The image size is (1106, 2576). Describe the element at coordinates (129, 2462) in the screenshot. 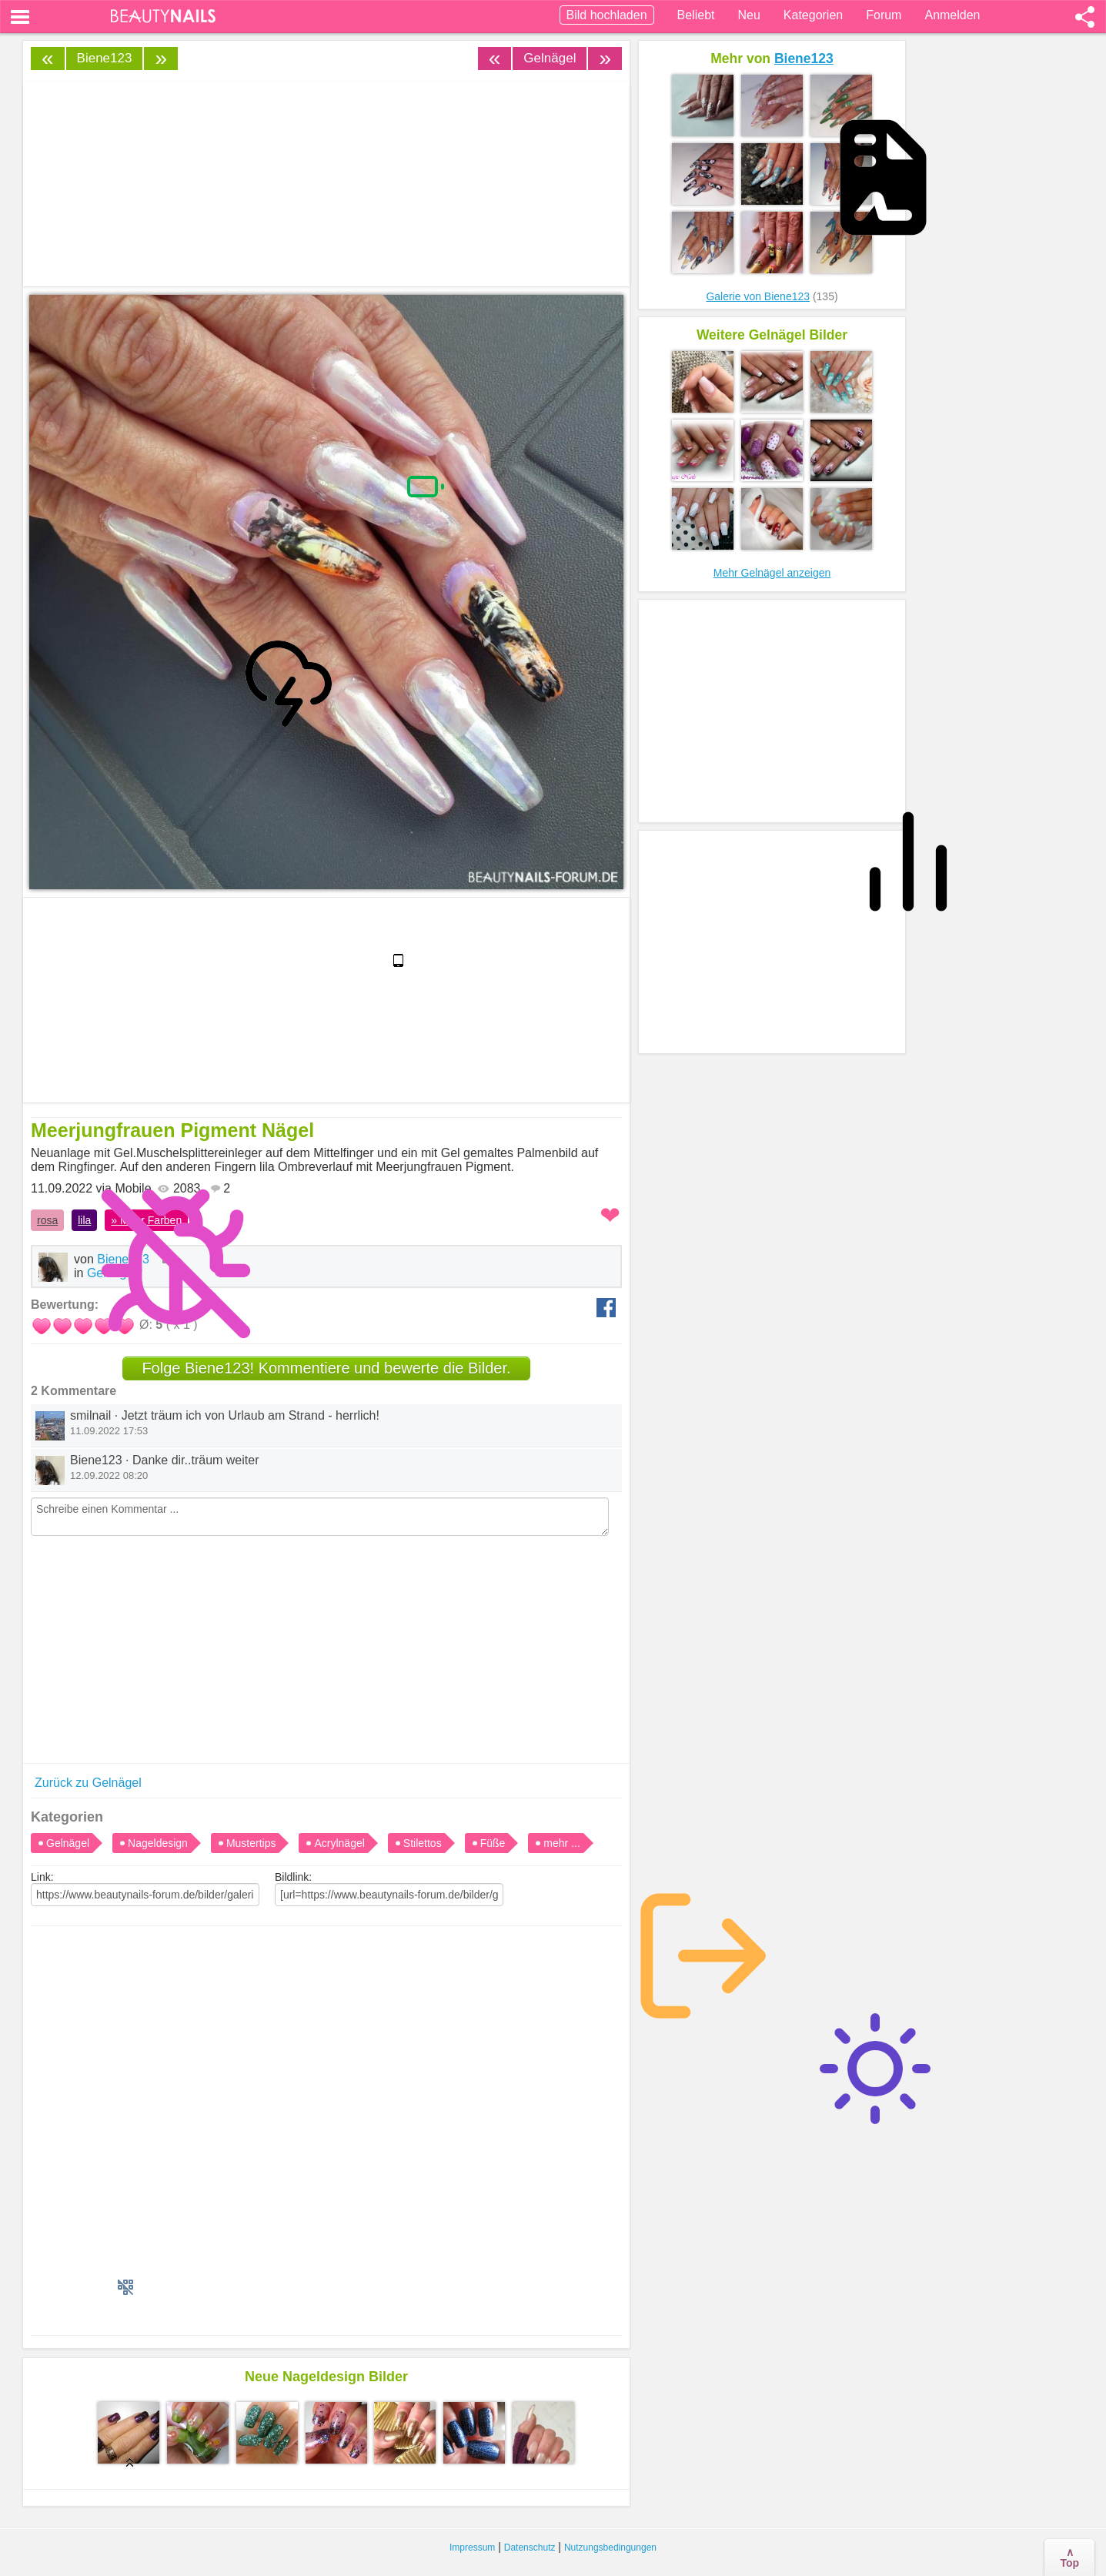

I see `scroll to top of page` at that location.